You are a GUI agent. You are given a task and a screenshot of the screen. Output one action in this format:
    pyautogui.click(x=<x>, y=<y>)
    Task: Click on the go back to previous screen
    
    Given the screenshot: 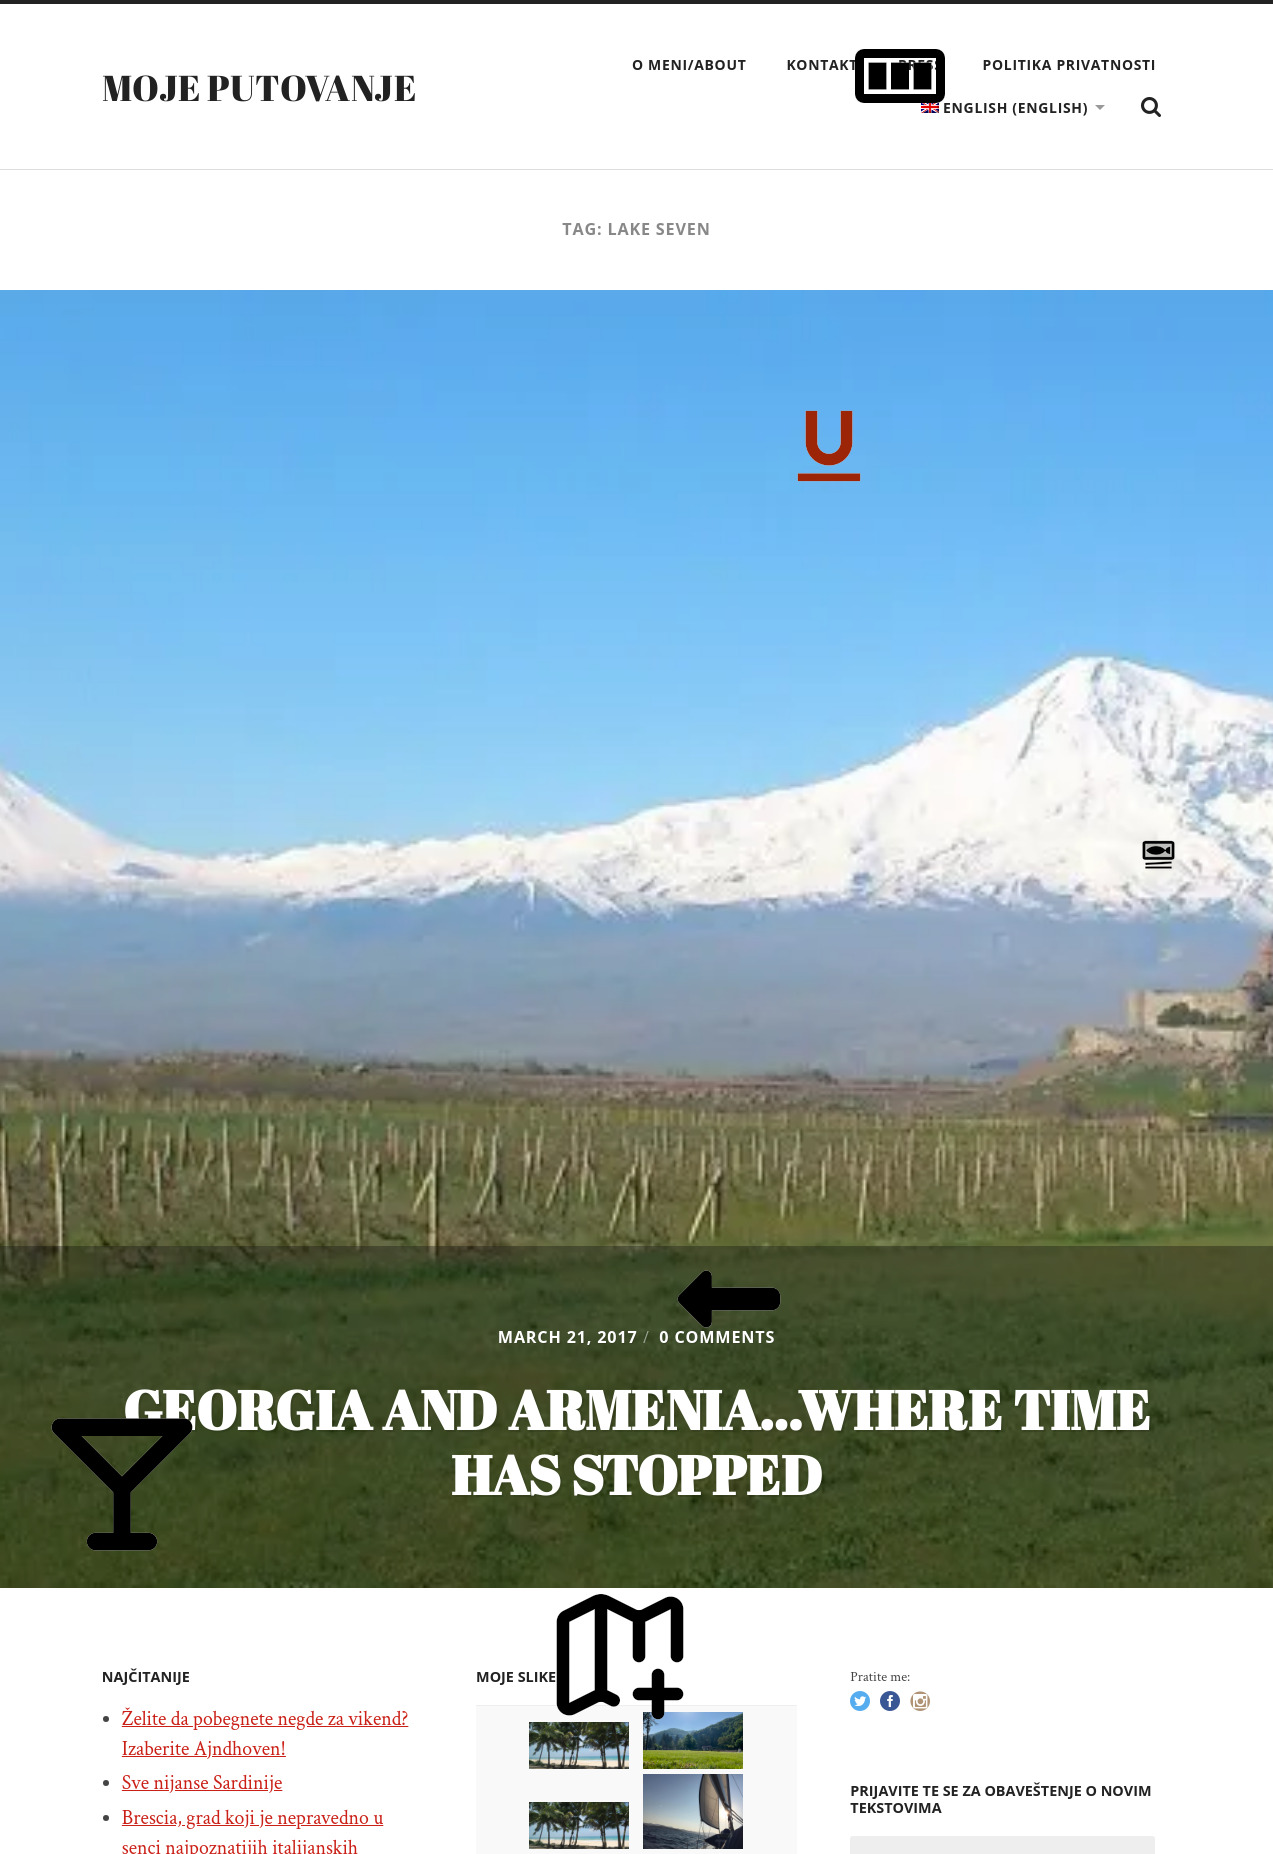 What is the action you would take?
    pyautogui.click(x=729, y=1299)
    